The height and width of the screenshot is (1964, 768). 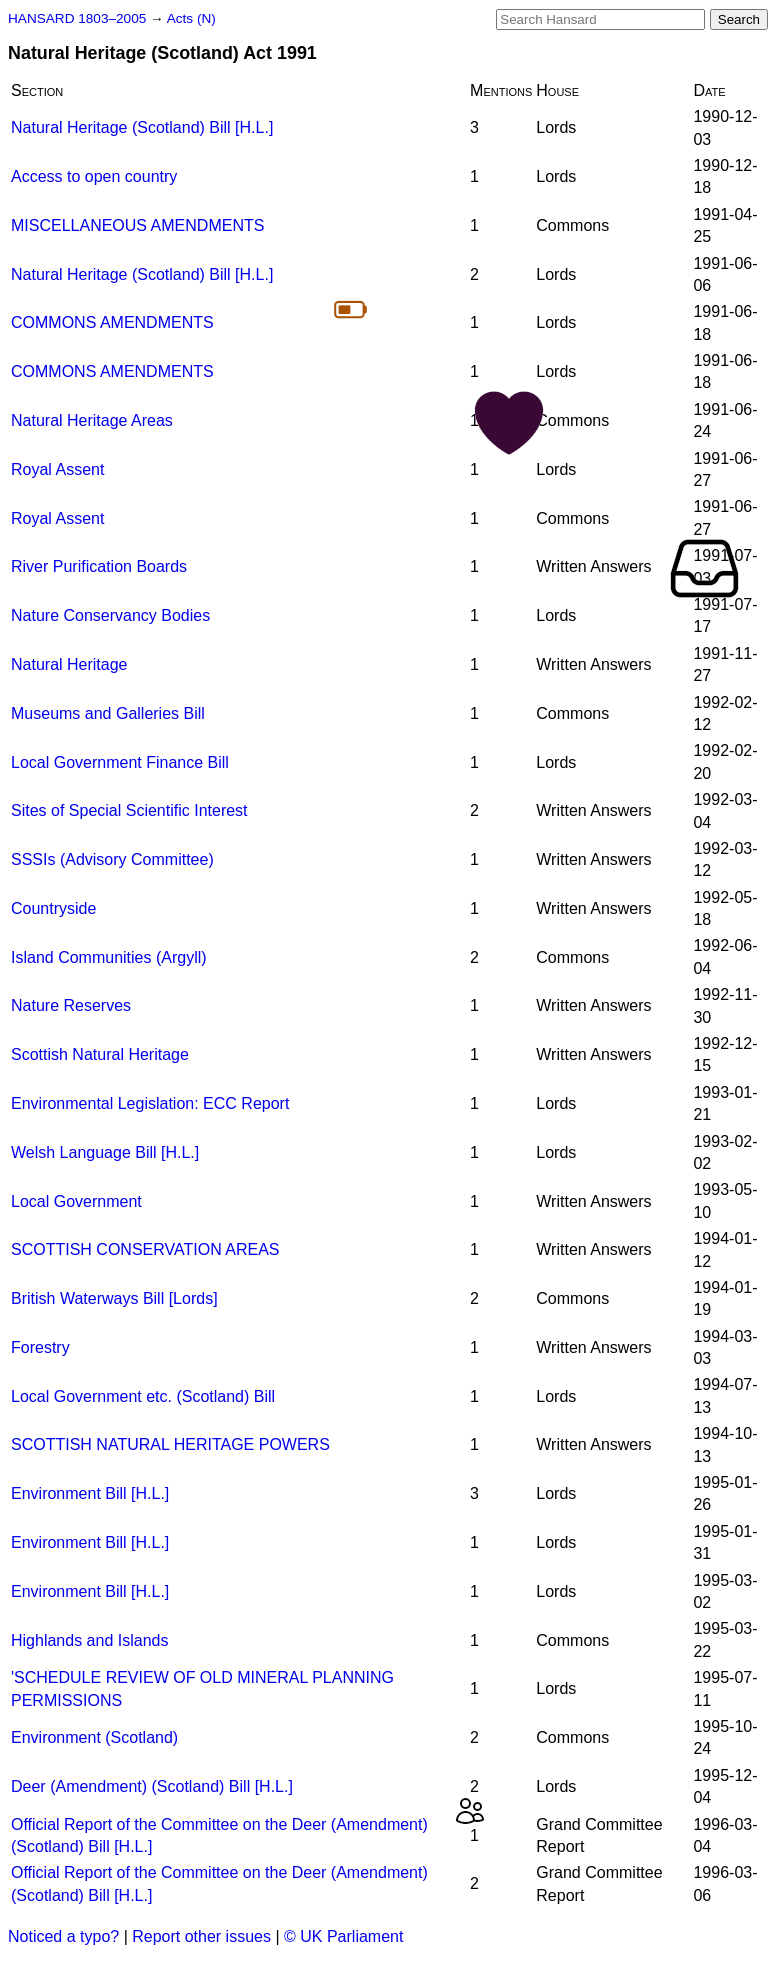 I want to click on indicates battery at 50% charge, so click(x=350, y=308).